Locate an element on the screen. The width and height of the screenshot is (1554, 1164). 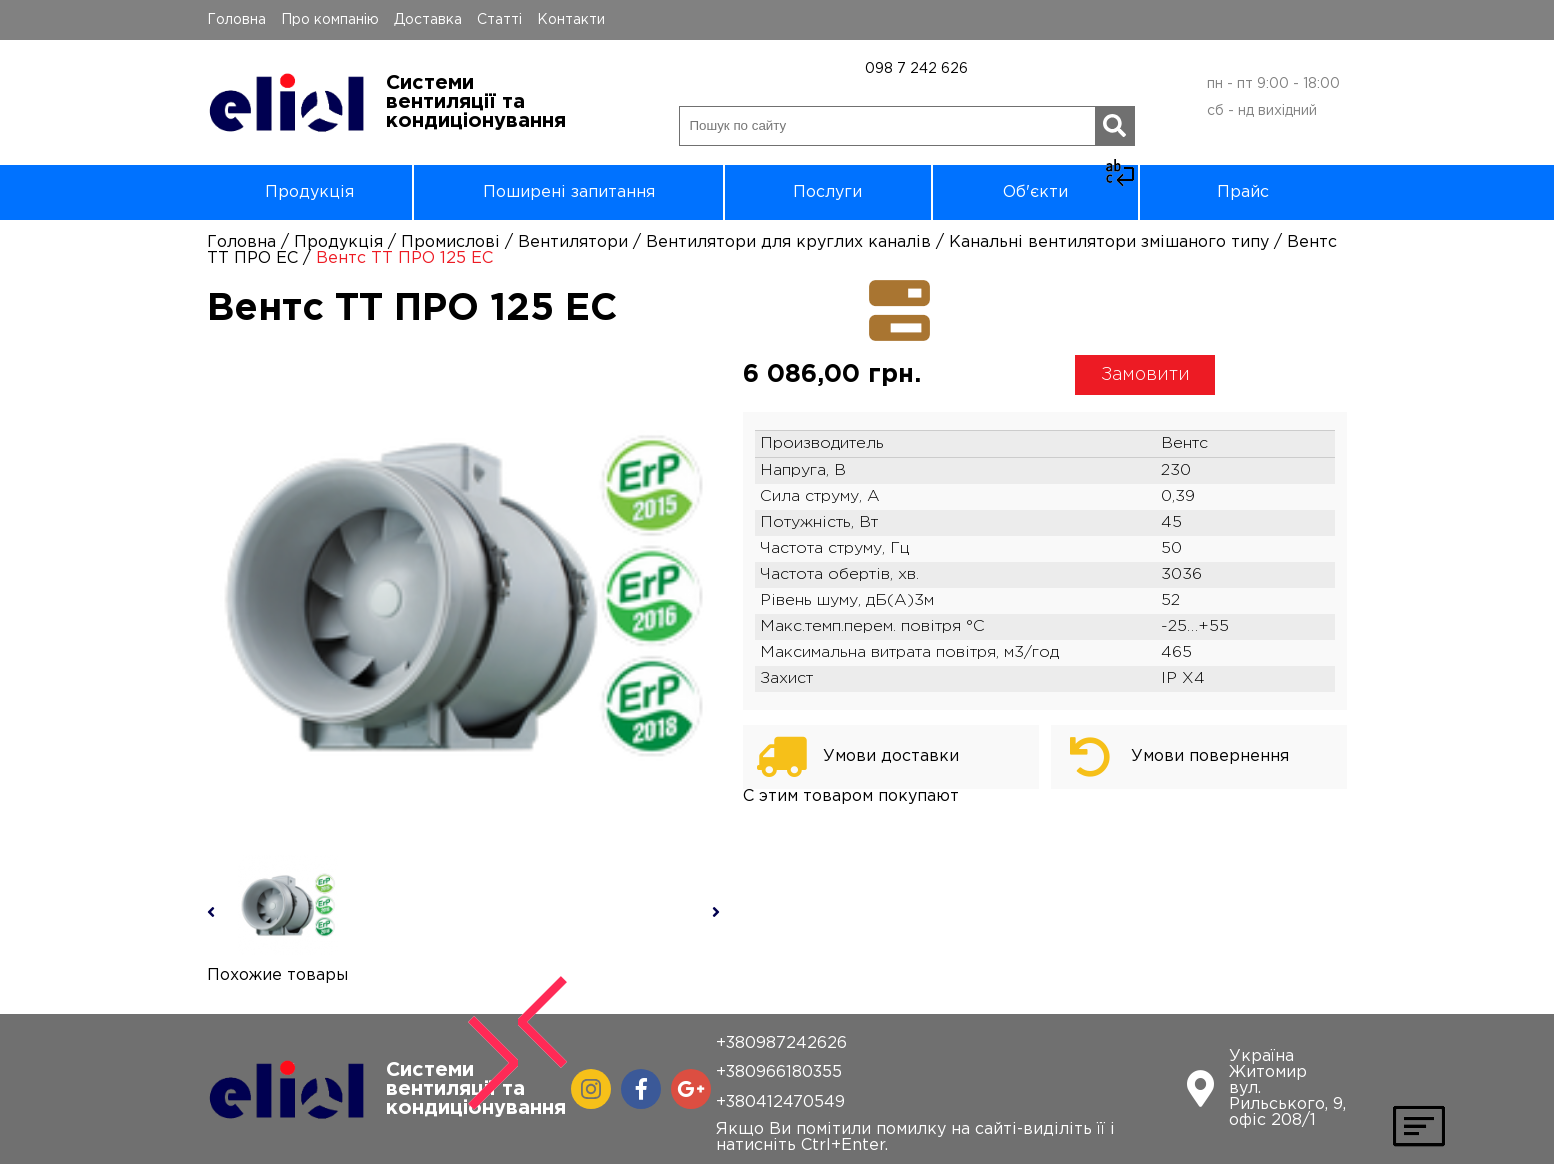
connect to a remote server or machine is located at coordinates (518, 1046).